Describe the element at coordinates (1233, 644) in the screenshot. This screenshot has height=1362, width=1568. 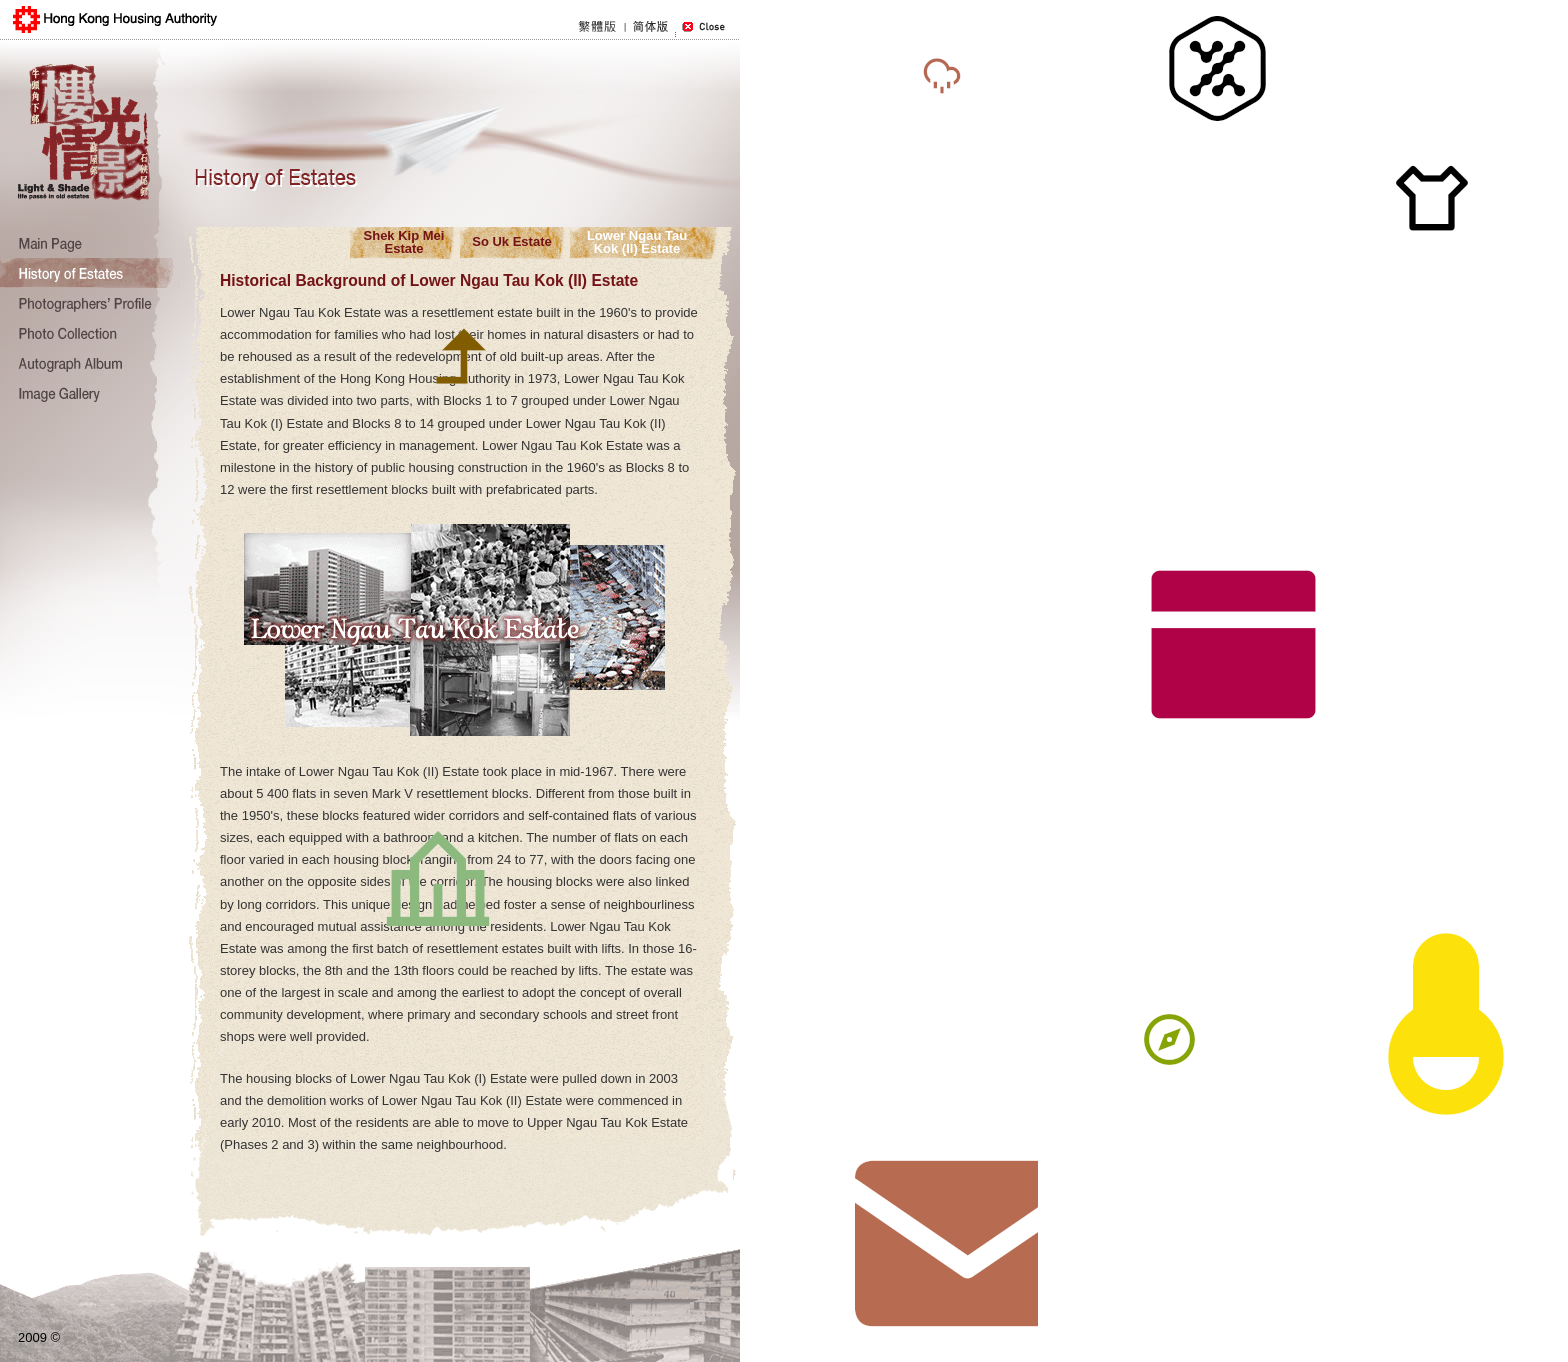
I see `switch to top panel layout` at that location.